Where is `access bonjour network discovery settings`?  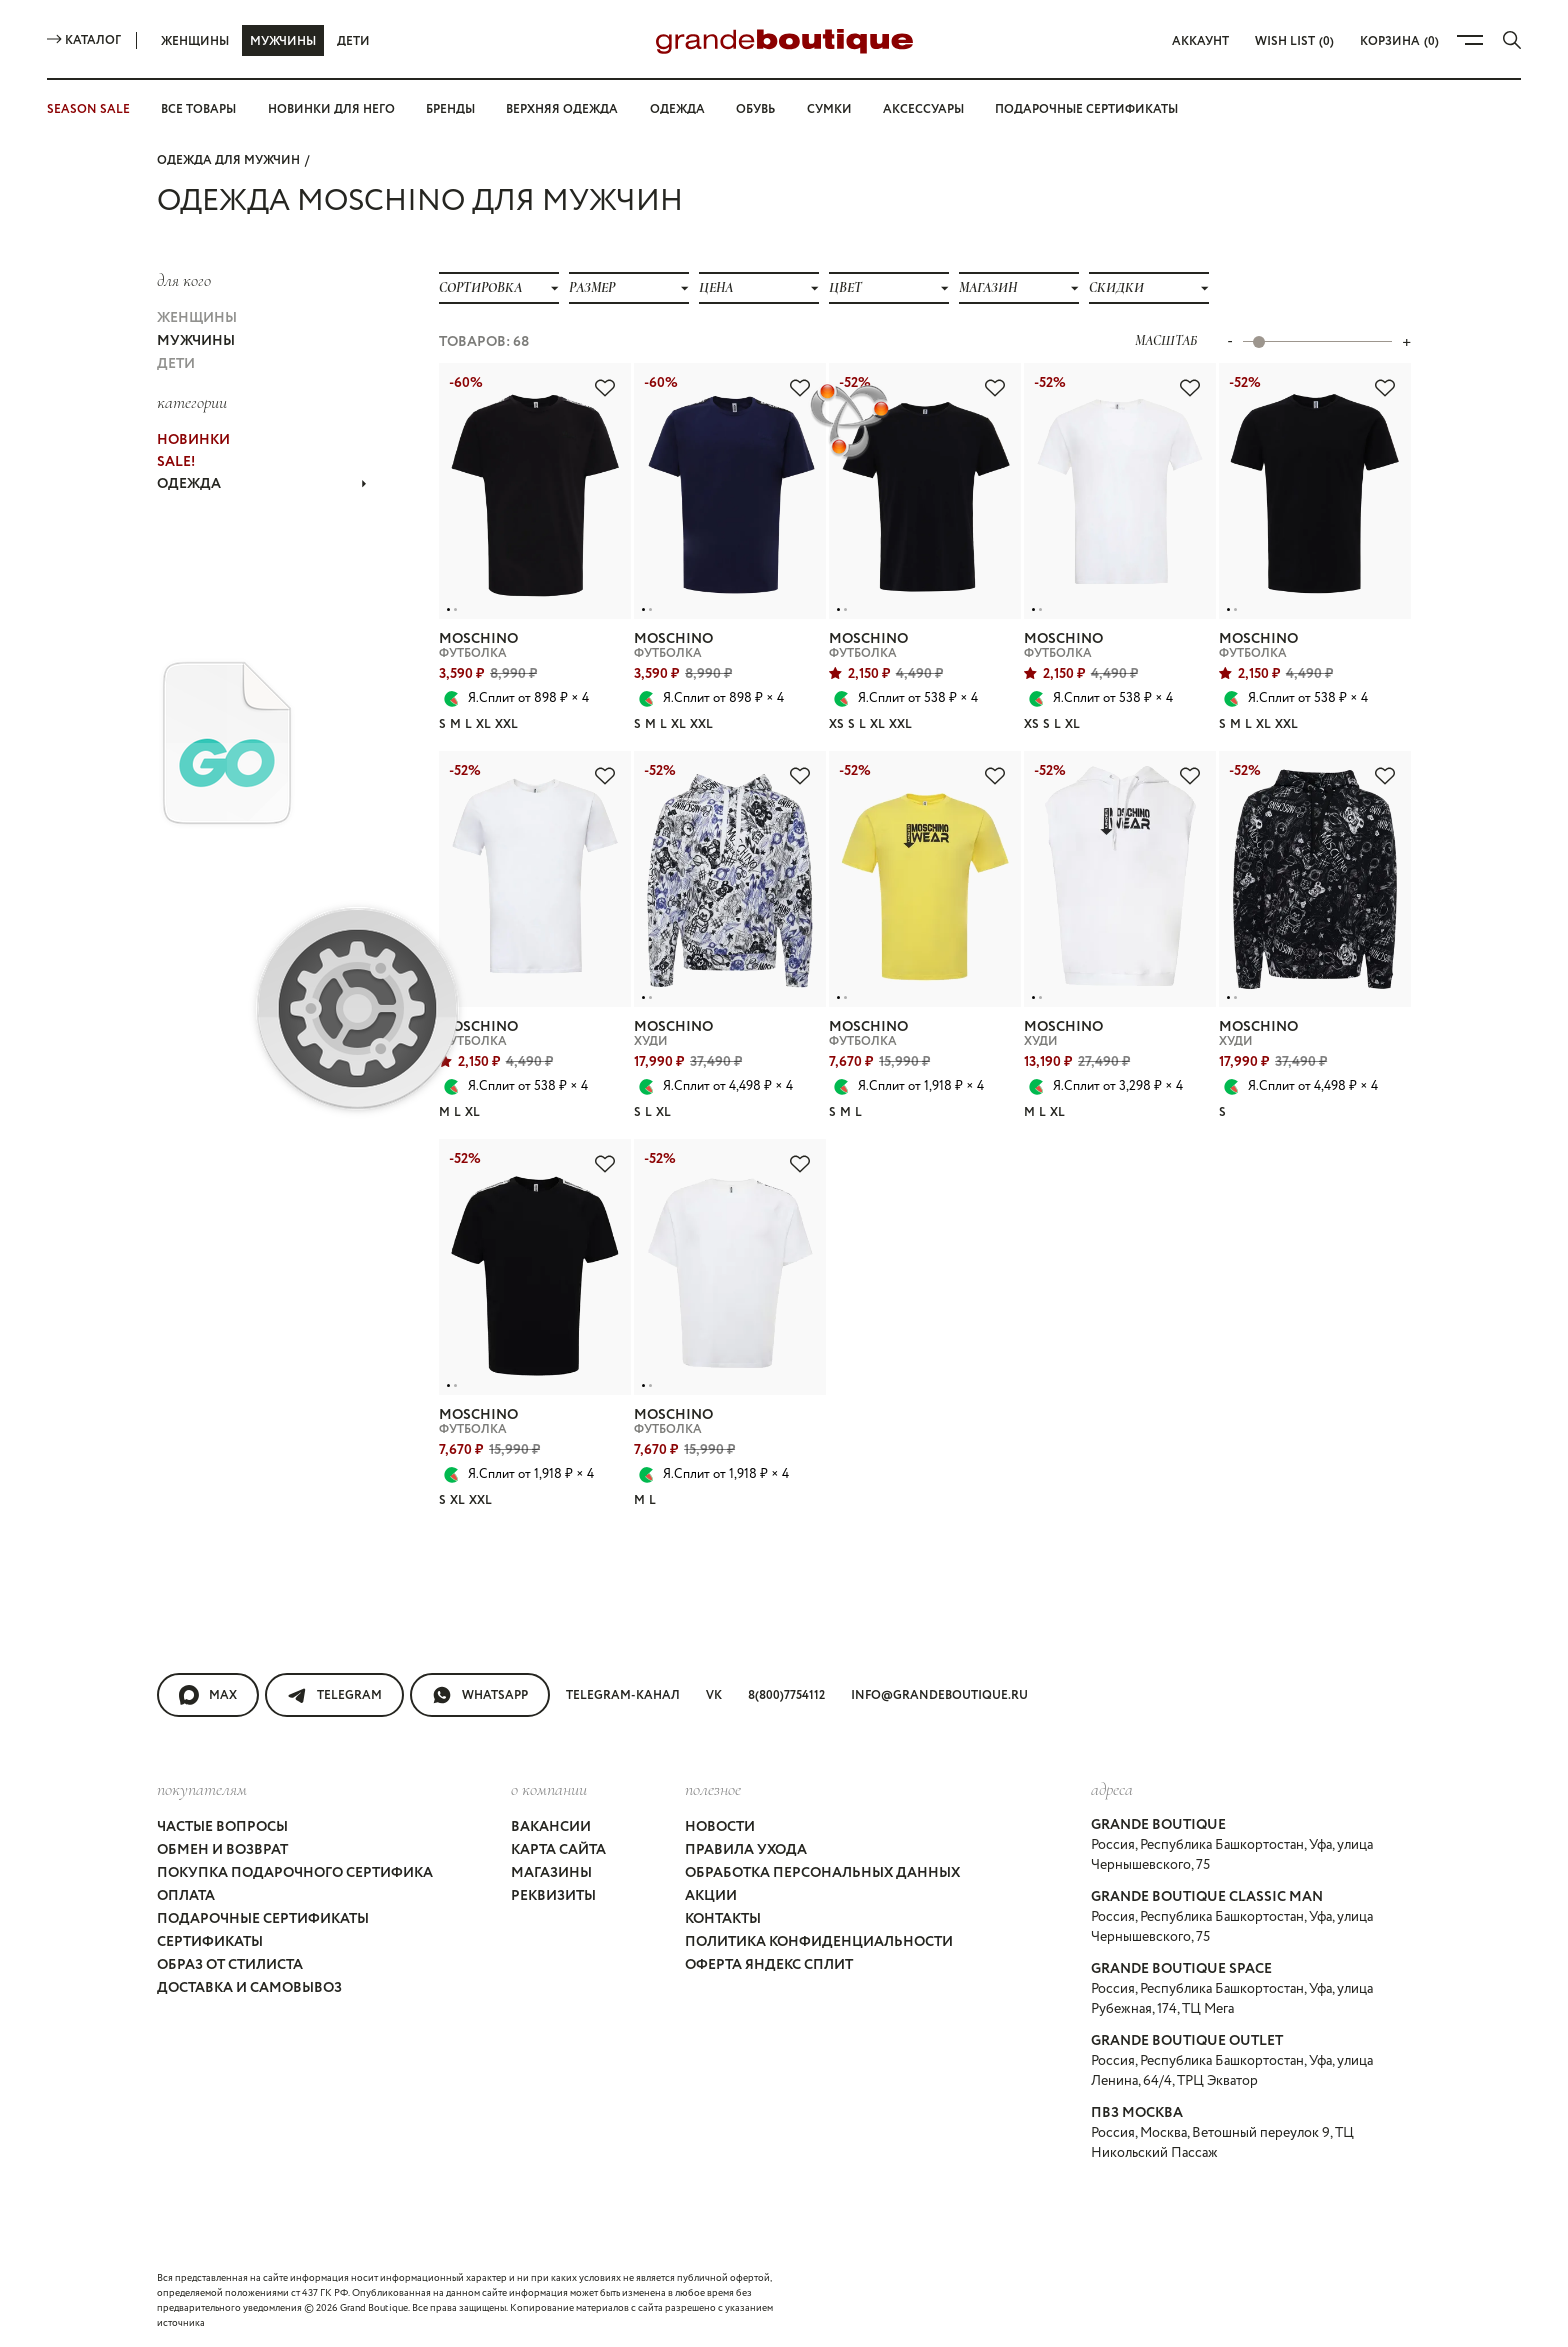
access bonjour network discovery settings is located at coordinates (849, 421).